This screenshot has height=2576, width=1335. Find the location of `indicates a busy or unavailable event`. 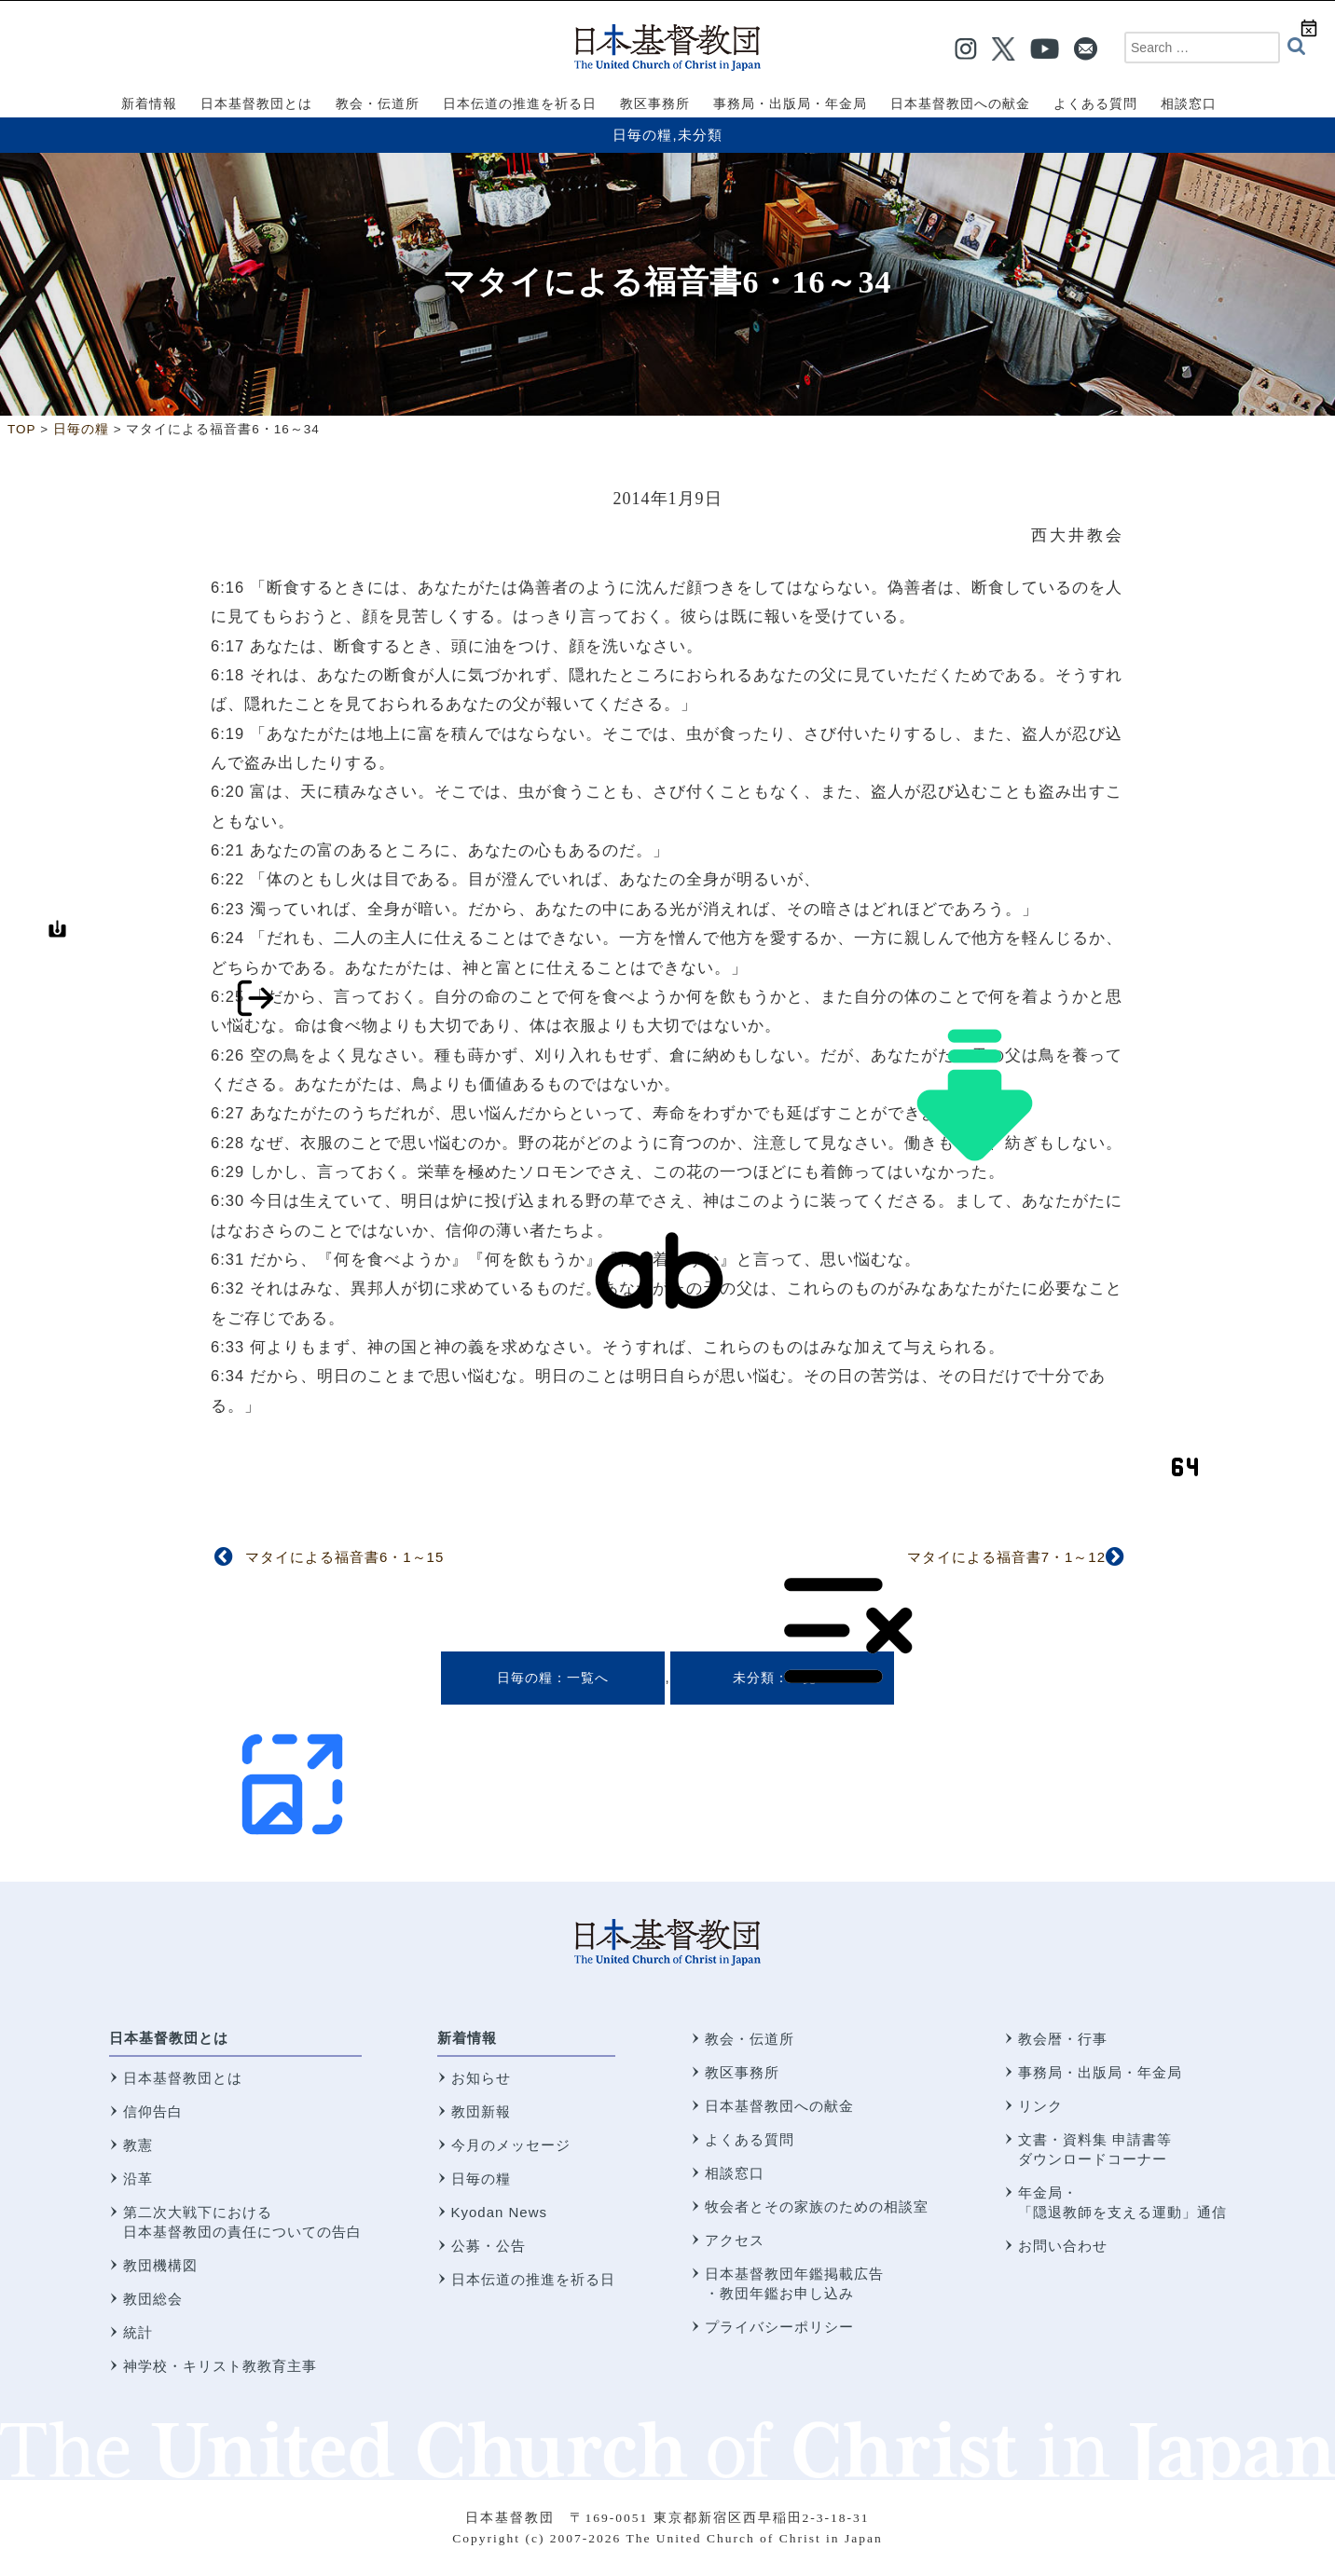

indicates a busy or unavailable event is located at coordinates (1309, 29).